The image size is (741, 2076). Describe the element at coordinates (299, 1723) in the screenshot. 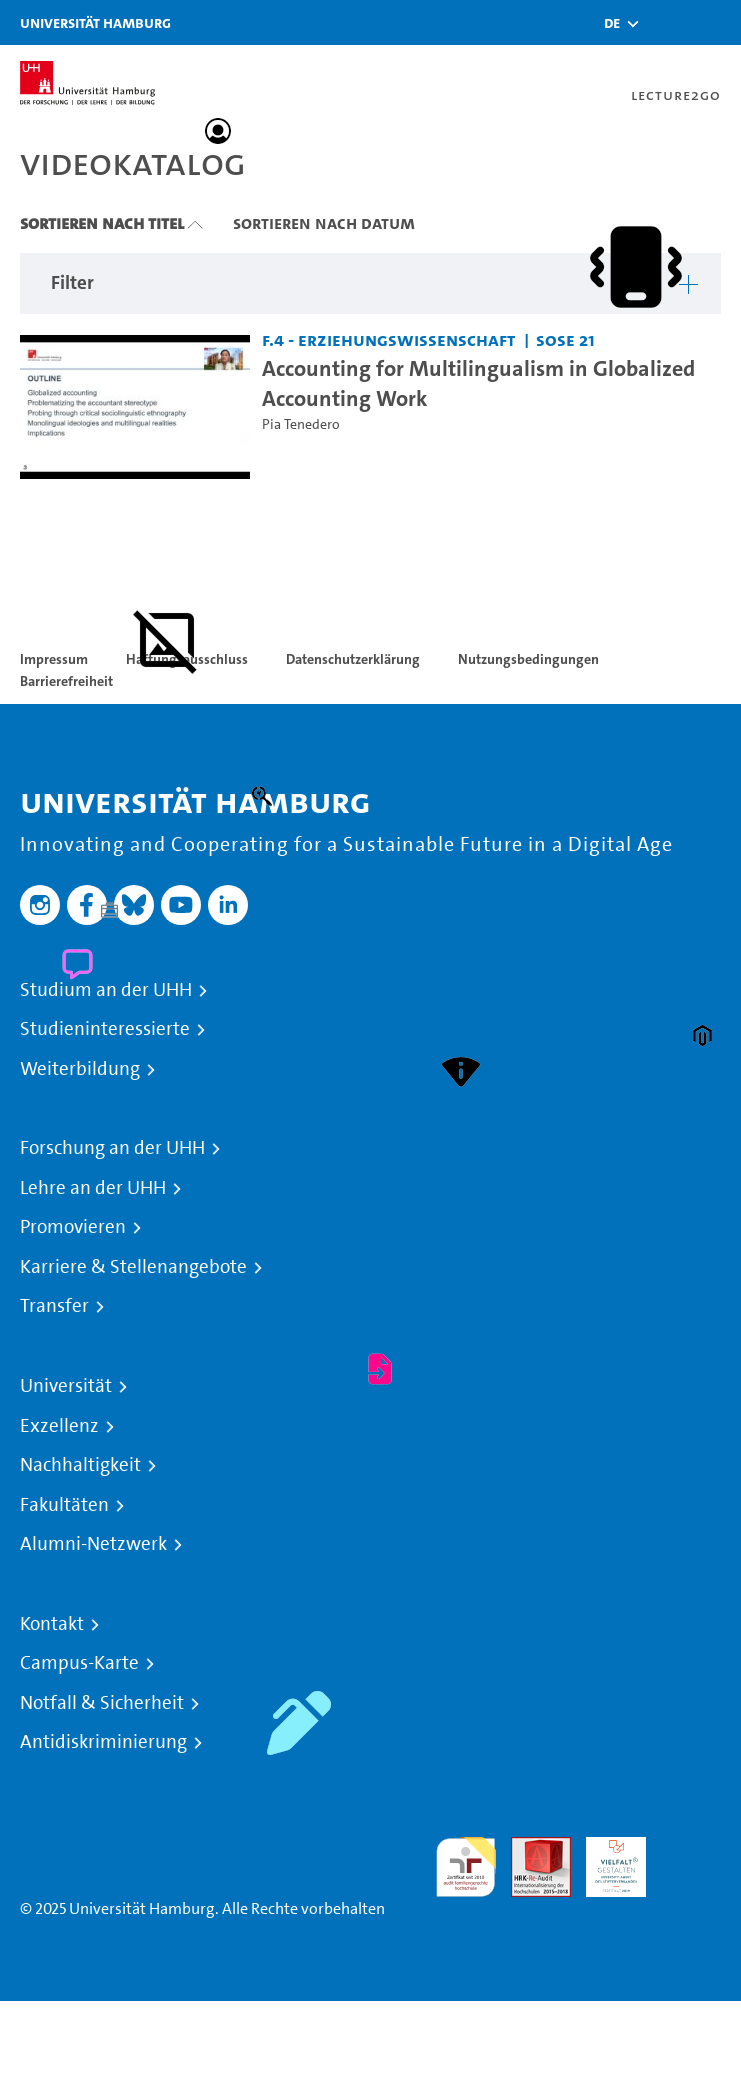

I see `edit or modify content` at that location.